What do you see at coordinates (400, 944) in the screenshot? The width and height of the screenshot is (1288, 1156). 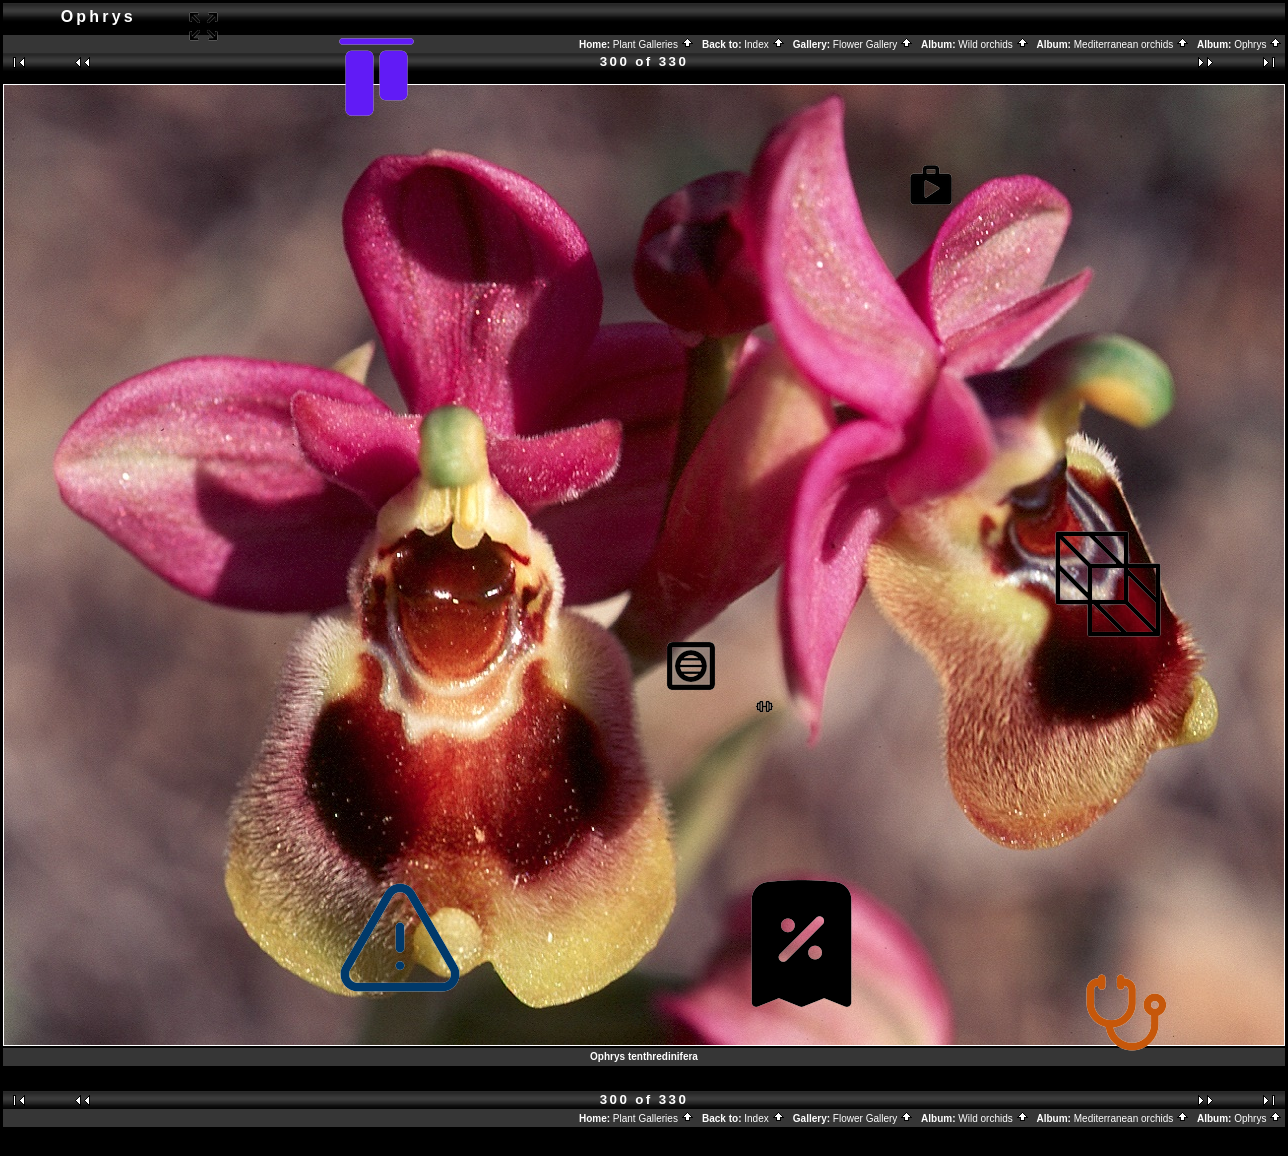 I see `indicates a warning or caution alert` at bounding box center [400, 944].